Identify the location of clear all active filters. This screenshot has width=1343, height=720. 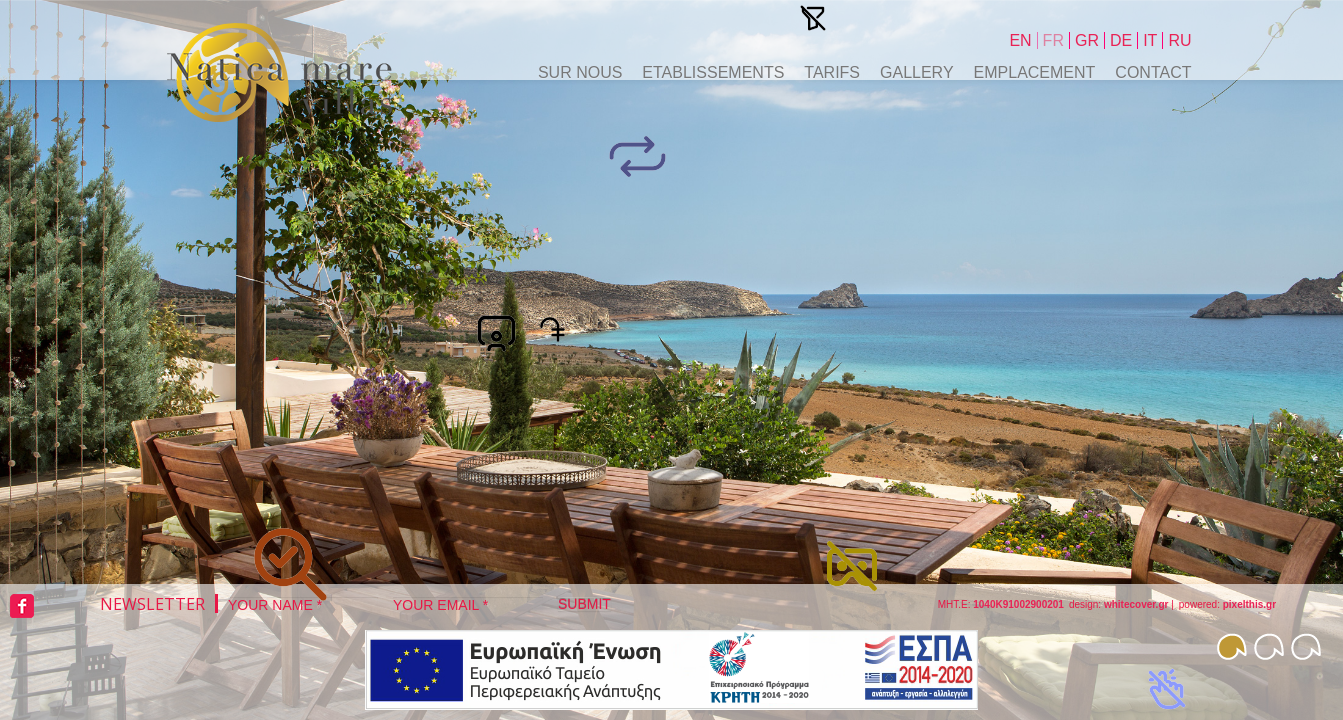
(813, 18).